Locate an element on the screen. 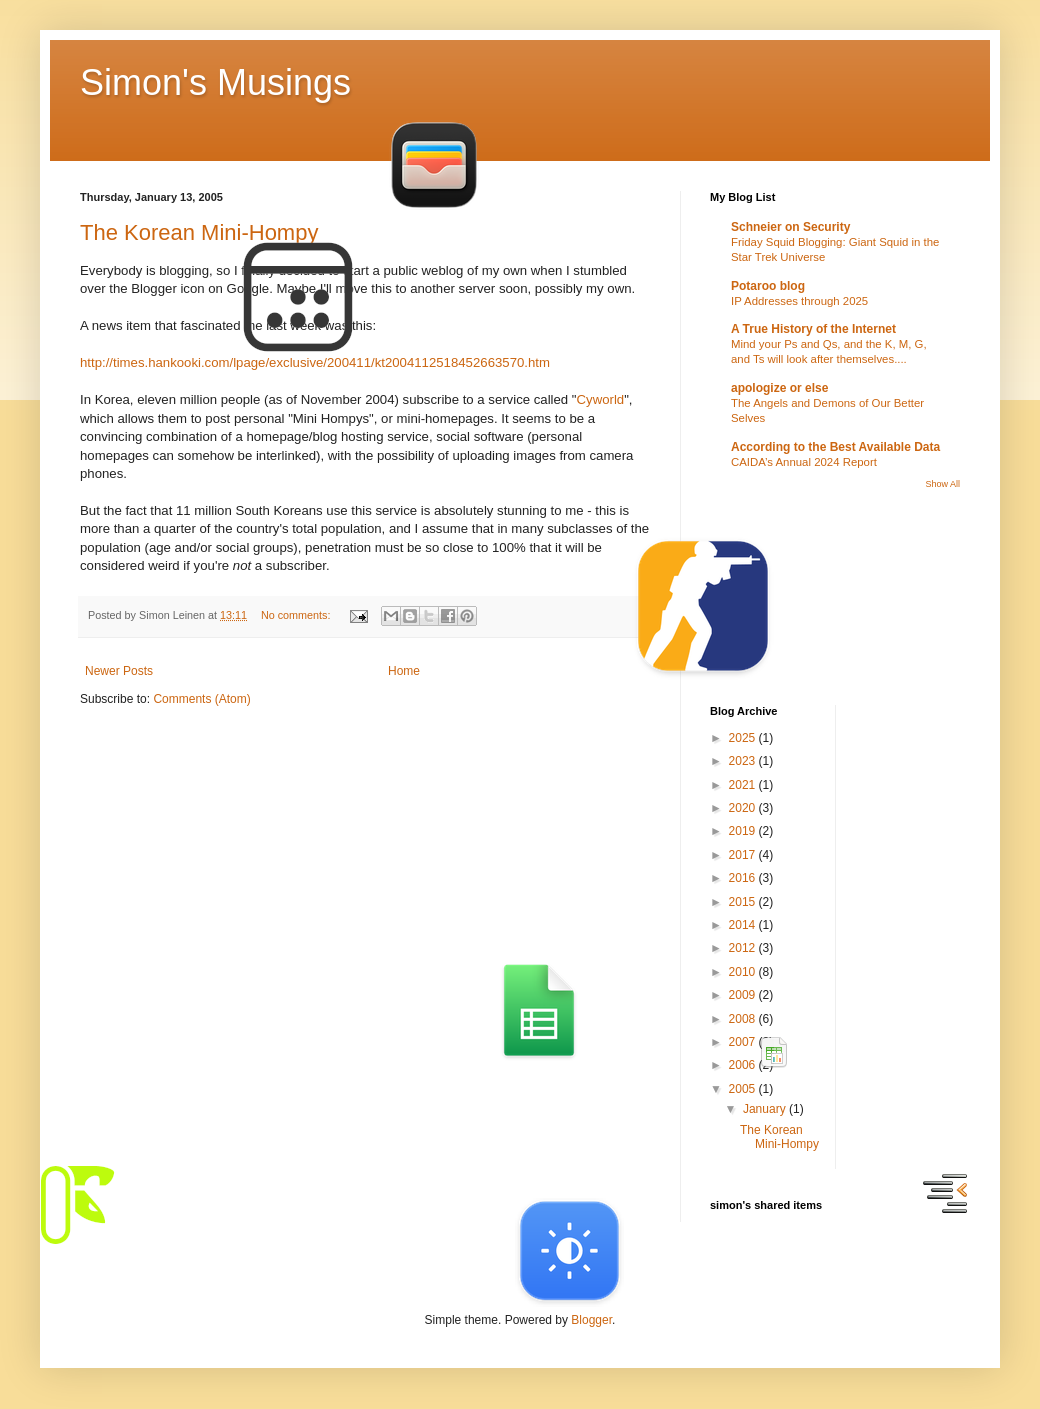 This screenshot has height=1409, width=1040. open calendar application is located at coordinates (298, 297).